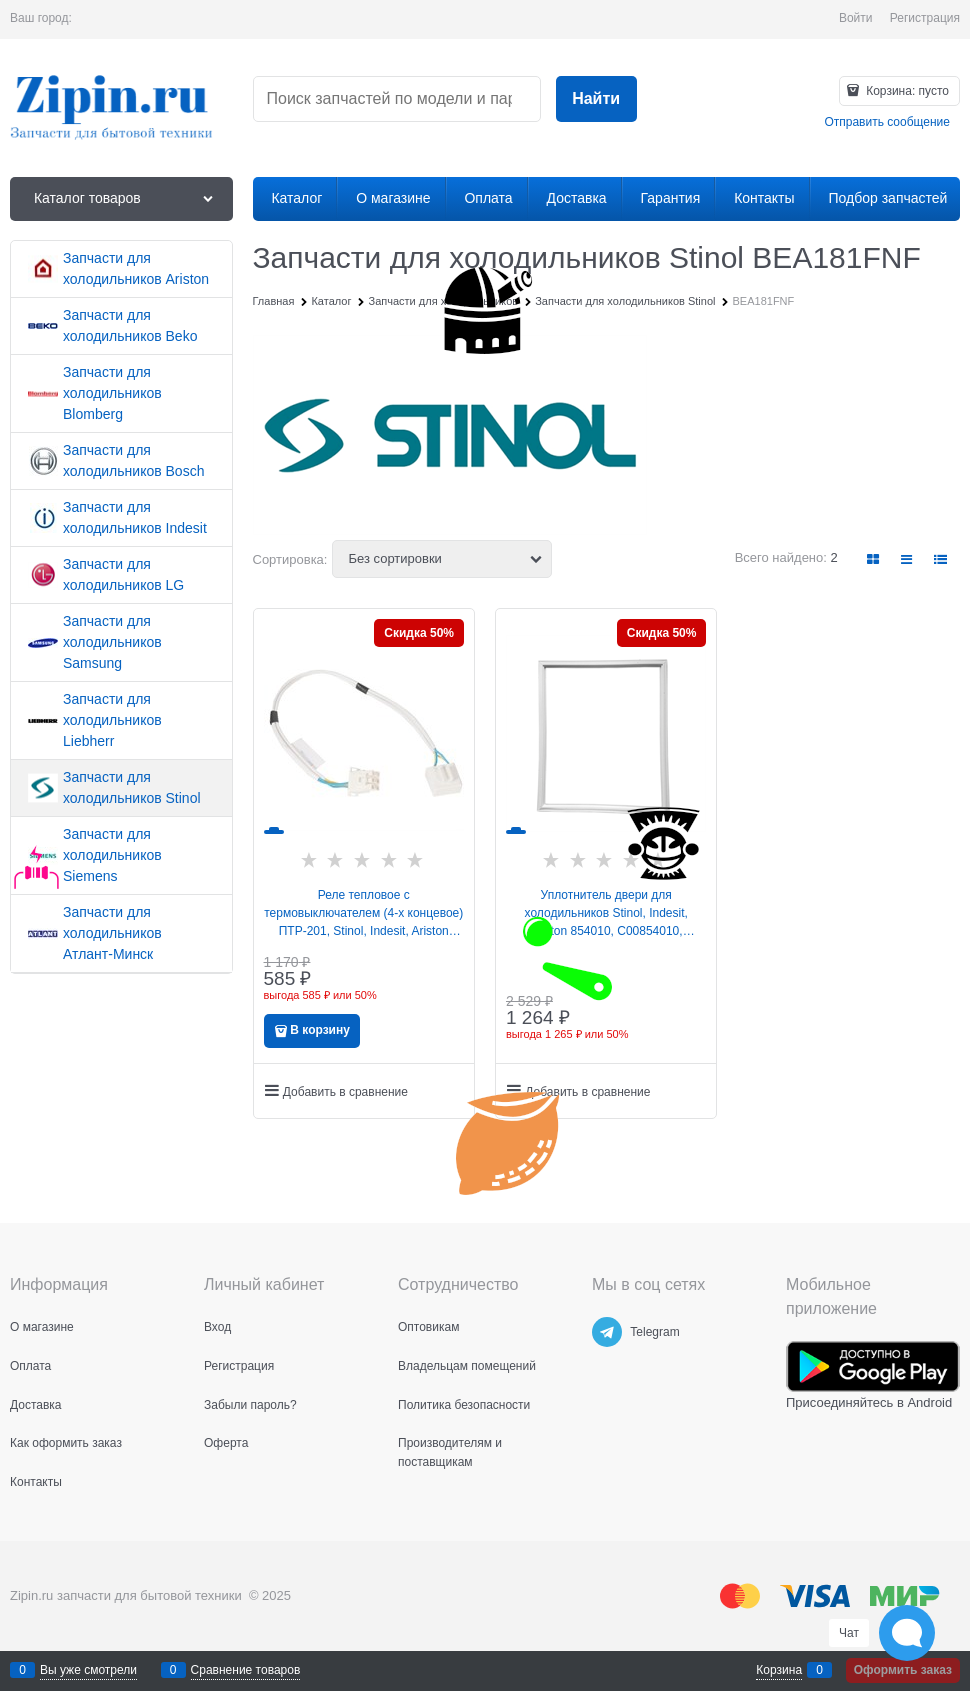  Describe the element at coordinates (507, 1143) in the screenshot. I see `indicates a citrus or lemon-flavored item` at that location.